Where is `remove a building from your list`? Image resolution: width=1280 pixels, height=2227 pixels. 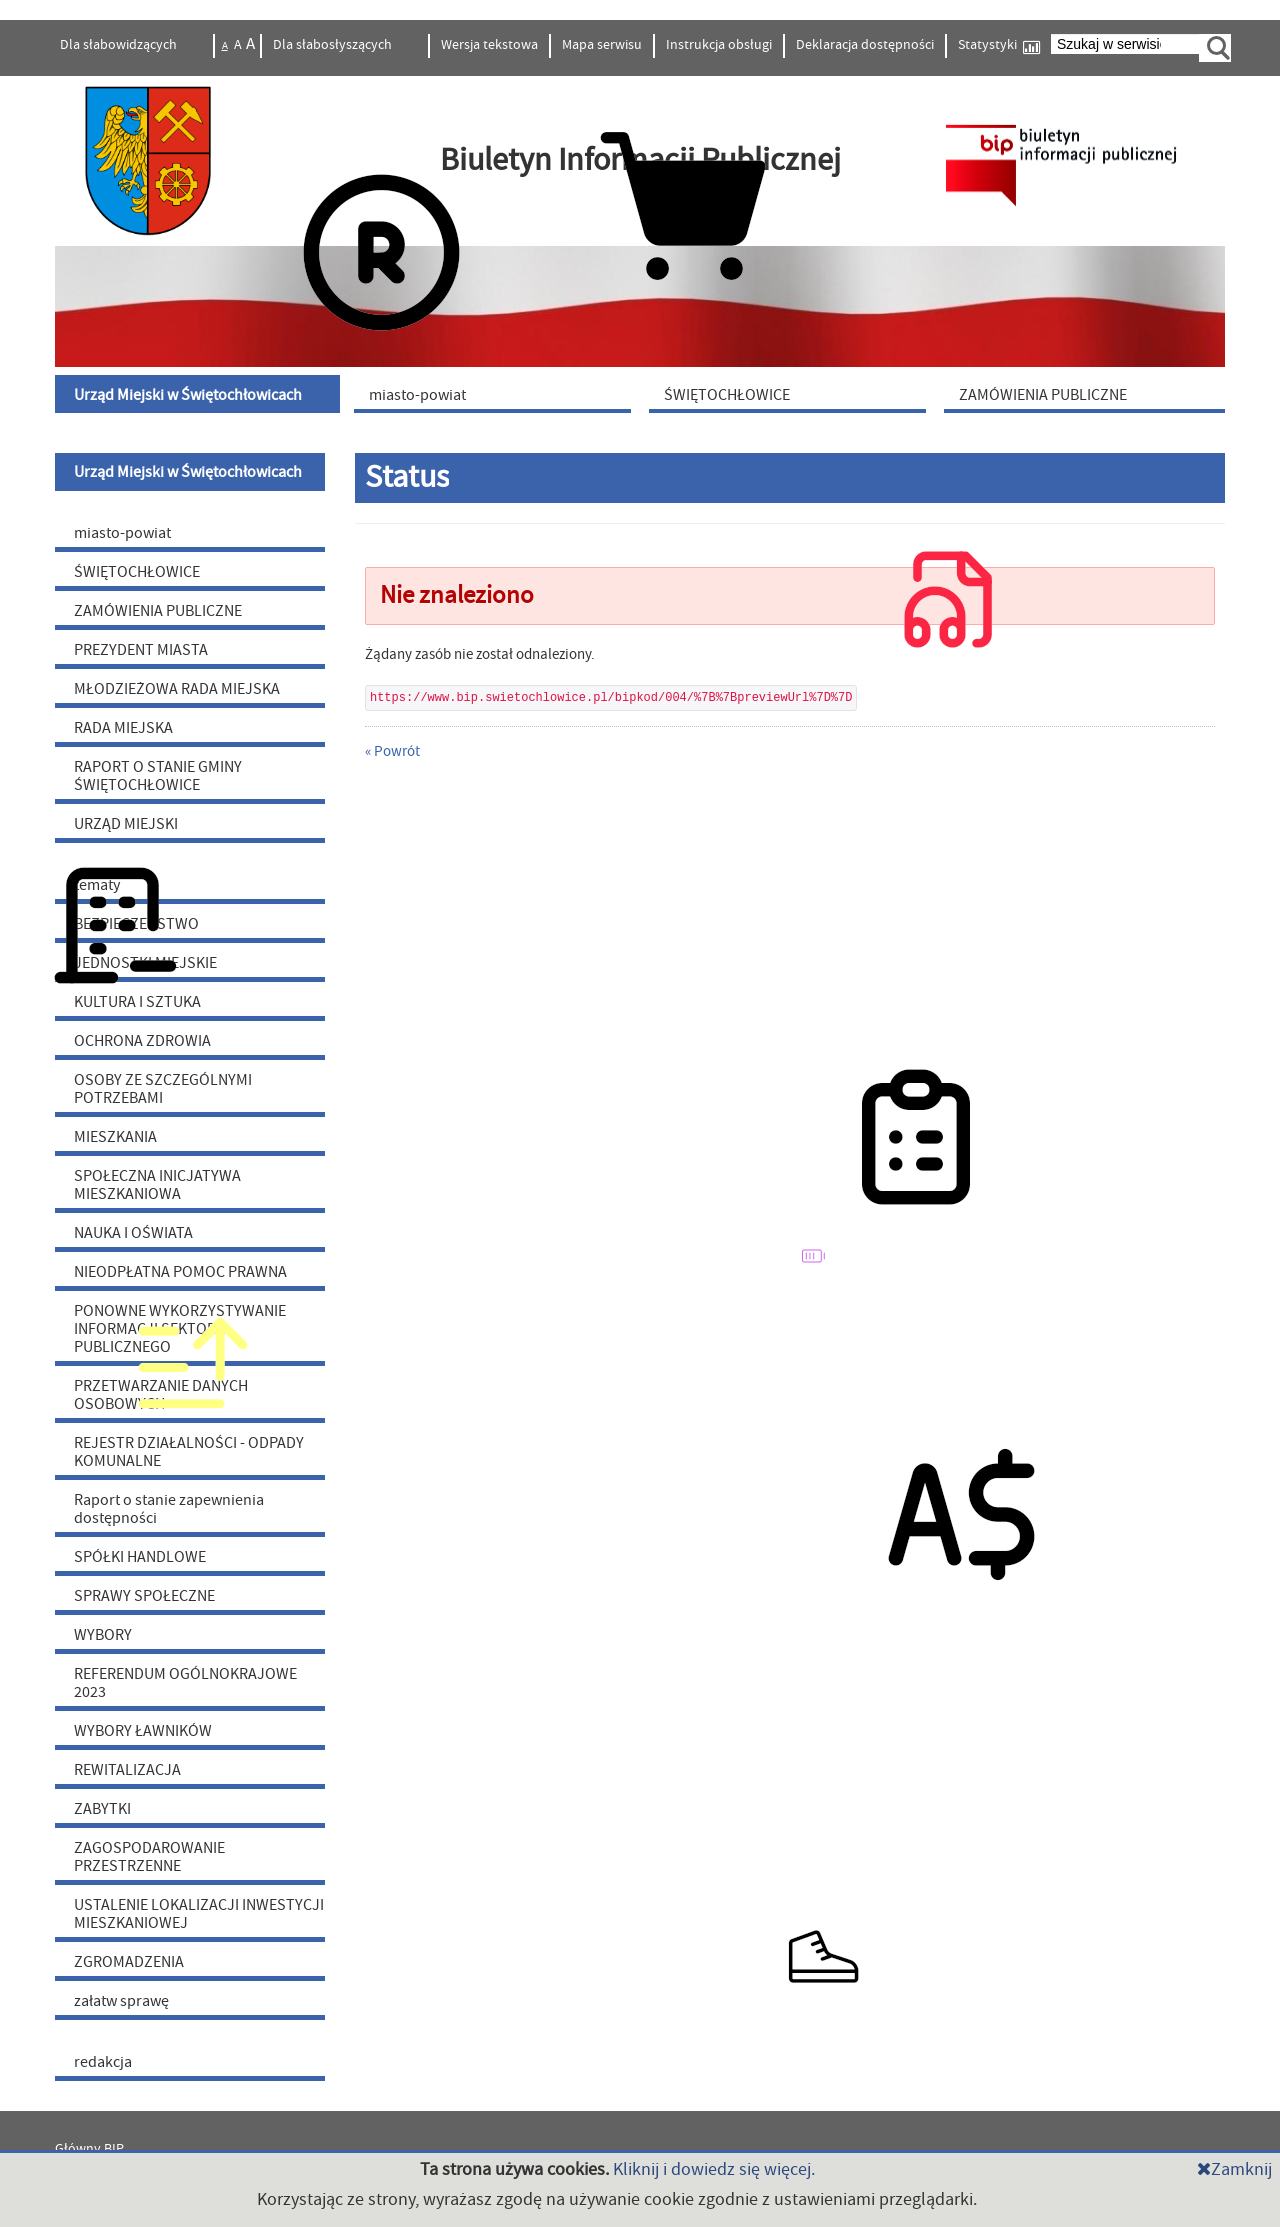 remove a building from your list is located at coordinates (112, 925).